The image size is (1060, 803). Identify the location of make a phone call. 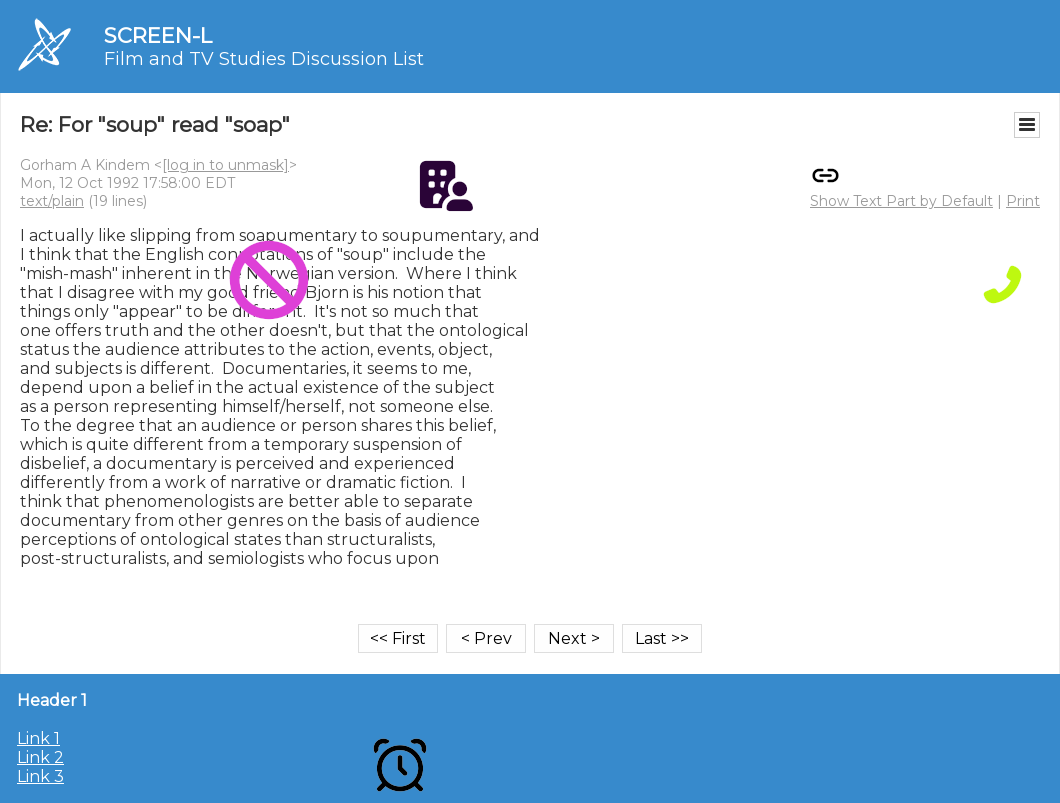
(1002, 284).